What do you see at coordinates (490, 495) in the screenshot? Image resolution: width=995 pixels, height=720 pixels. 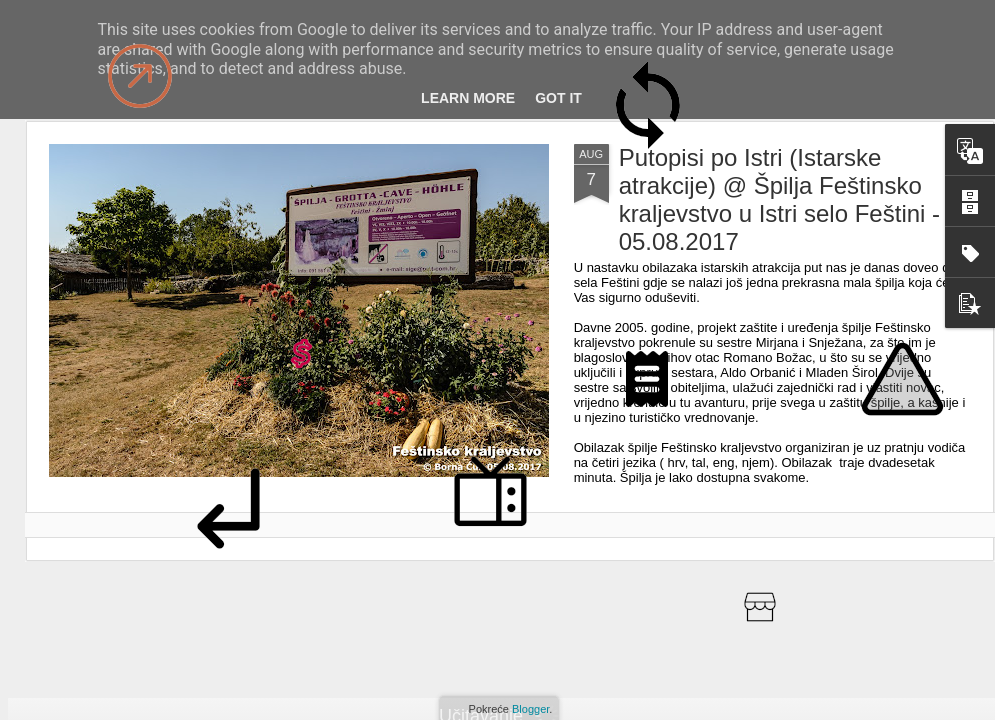 I see `access TV or video streaming content` at bounding box center [490, 495].